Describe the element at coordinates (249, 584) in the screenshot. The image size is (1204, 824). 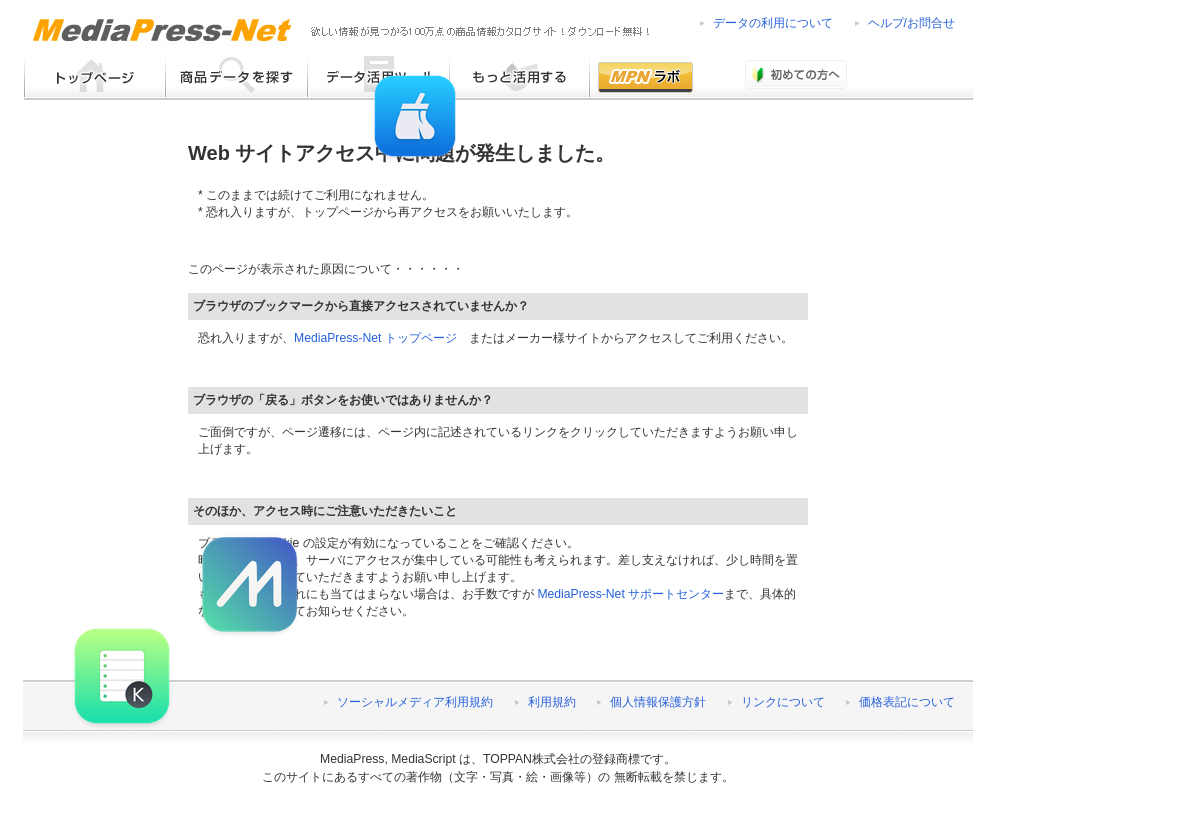
I see `open the maxint app` at that location.